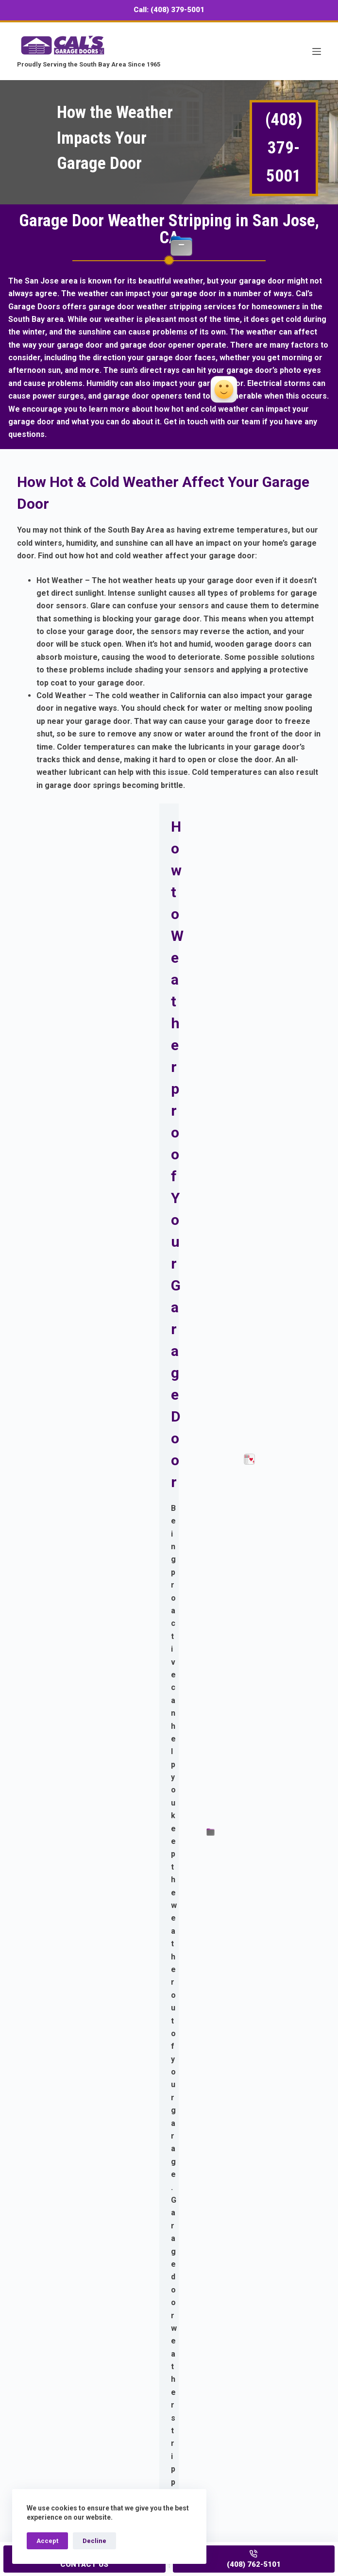 This screenshot has width=338, height=2576. What do you see at coordinates (210, 1832) in the screenshot?
I see `open a folder to view its contents` at bounding box center [210, 1832].